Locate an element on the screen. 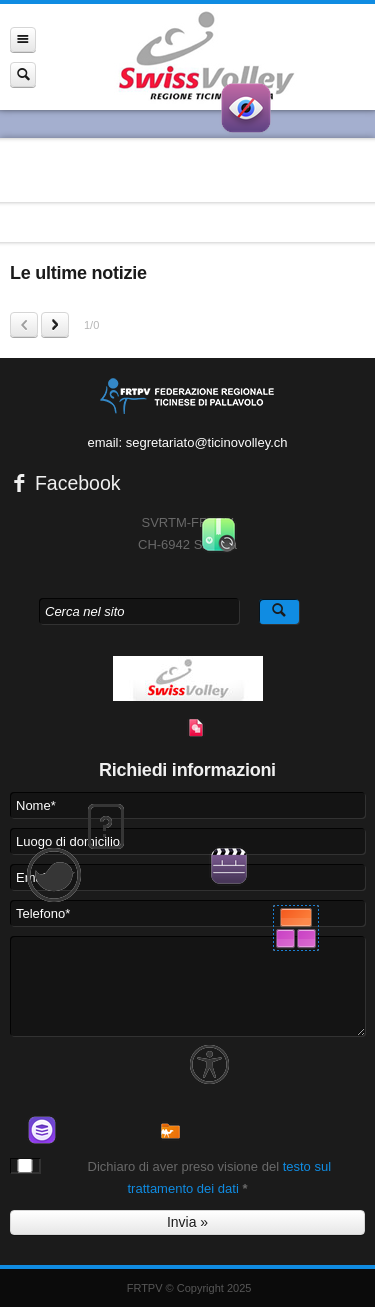 This screenshot has width=375, height=1307. open privacy and security settings is located at coordinates (246, 108).